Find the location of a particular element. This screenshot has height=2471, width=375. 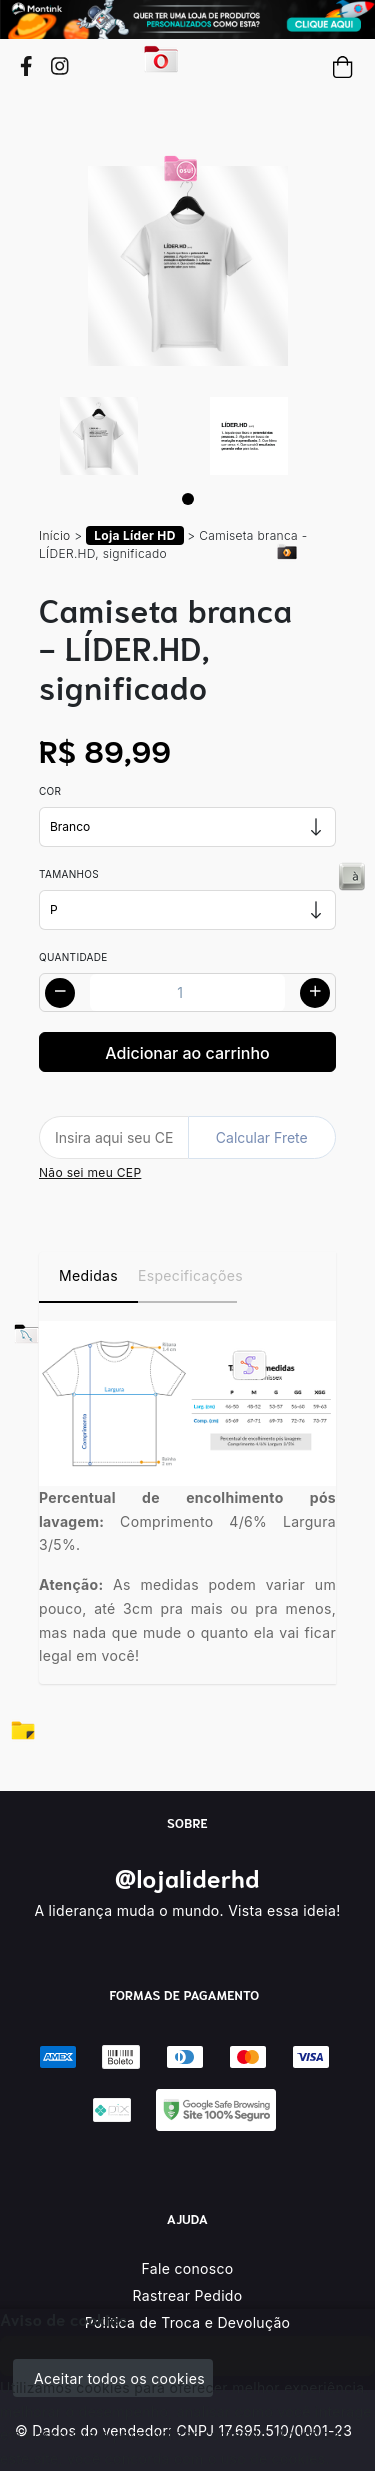

an SVG vector image file is located at coordinates (249, 1364).